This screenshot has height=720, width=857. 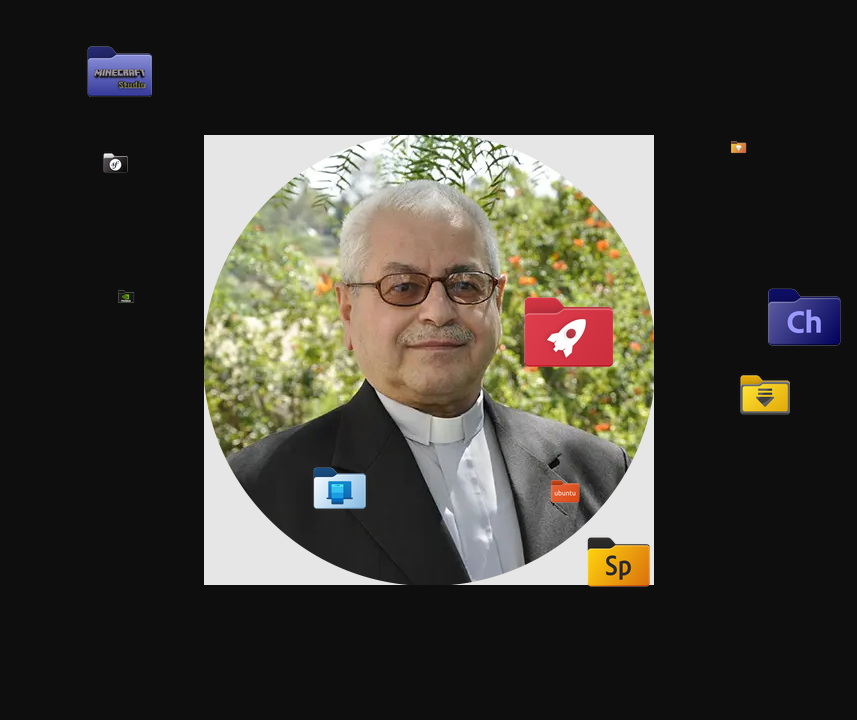 What do you see at coordinates (565, 492) in the screenshot?
I see `open ubuntu-related files folder` at bounding box center [565, 492].